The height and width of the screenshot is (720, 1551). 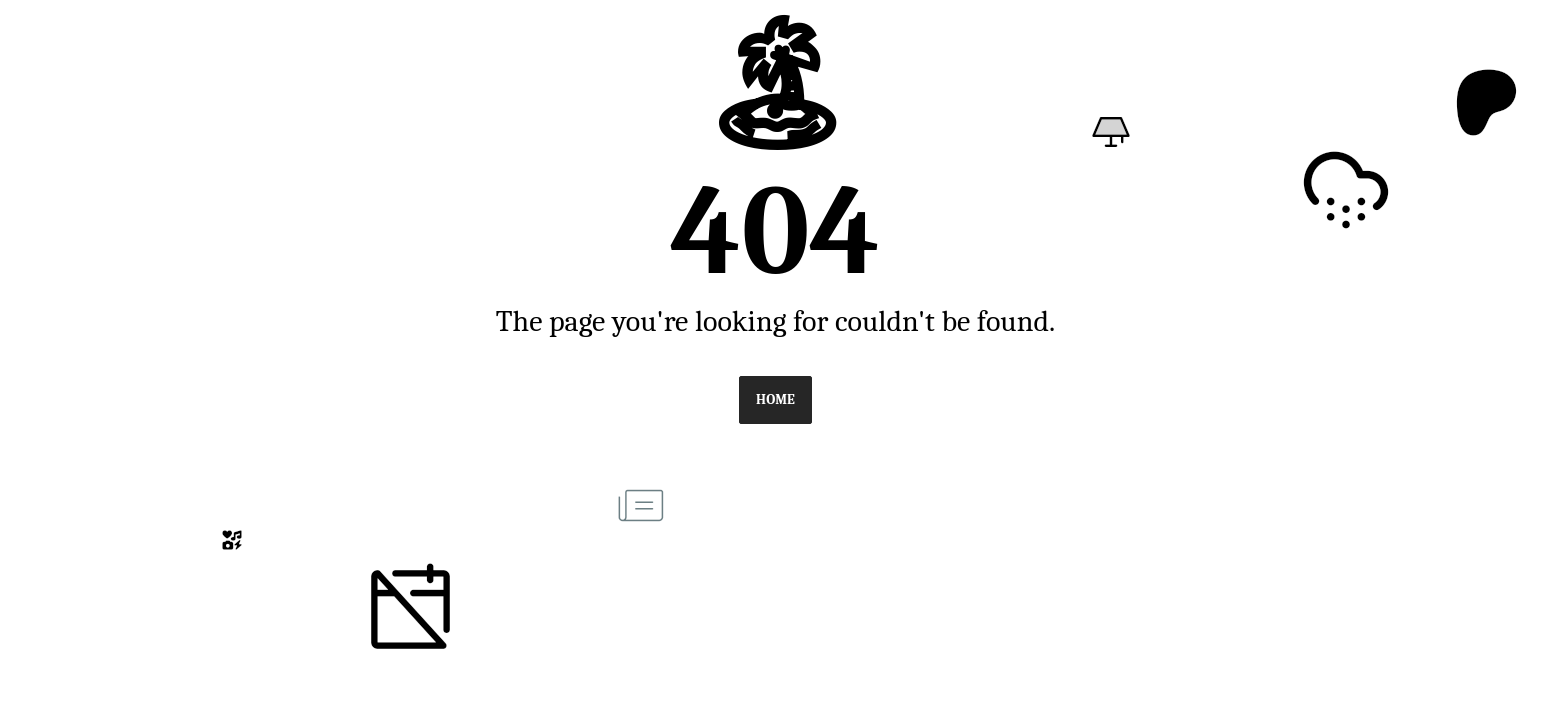 I want to click on browse icon library or icon collection, so click(x=232, y=540).